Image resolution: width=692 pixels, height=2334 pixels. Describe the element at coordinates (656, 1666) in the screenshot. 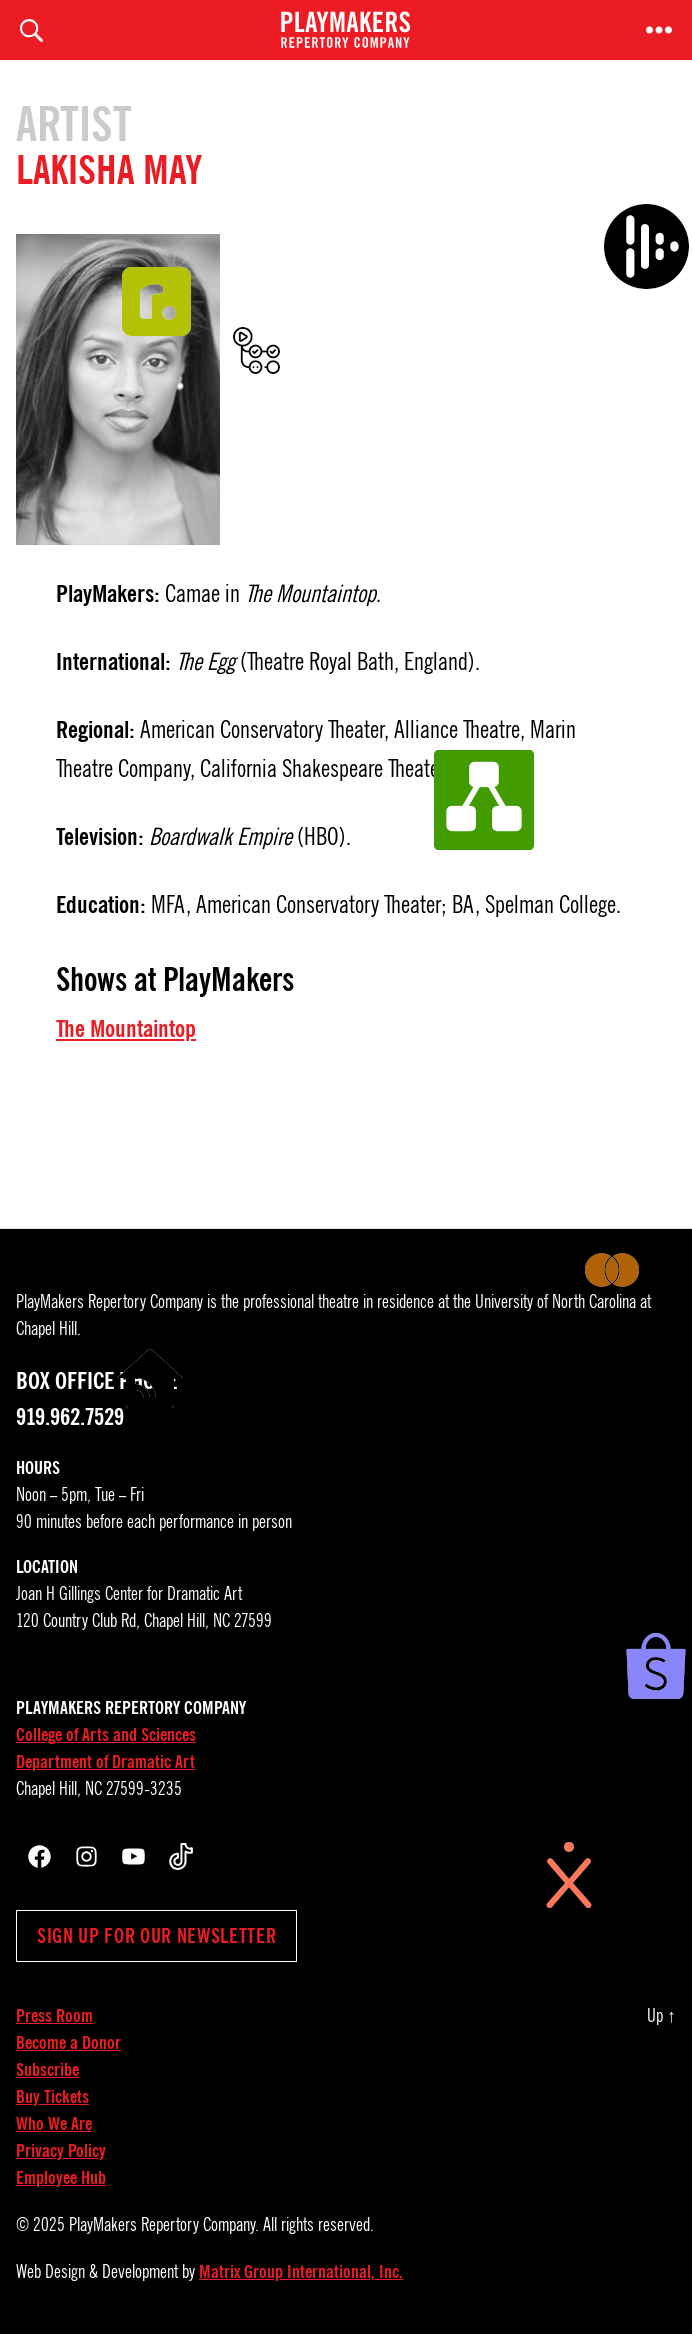

I see `open the Shopee shopping app` at that location.